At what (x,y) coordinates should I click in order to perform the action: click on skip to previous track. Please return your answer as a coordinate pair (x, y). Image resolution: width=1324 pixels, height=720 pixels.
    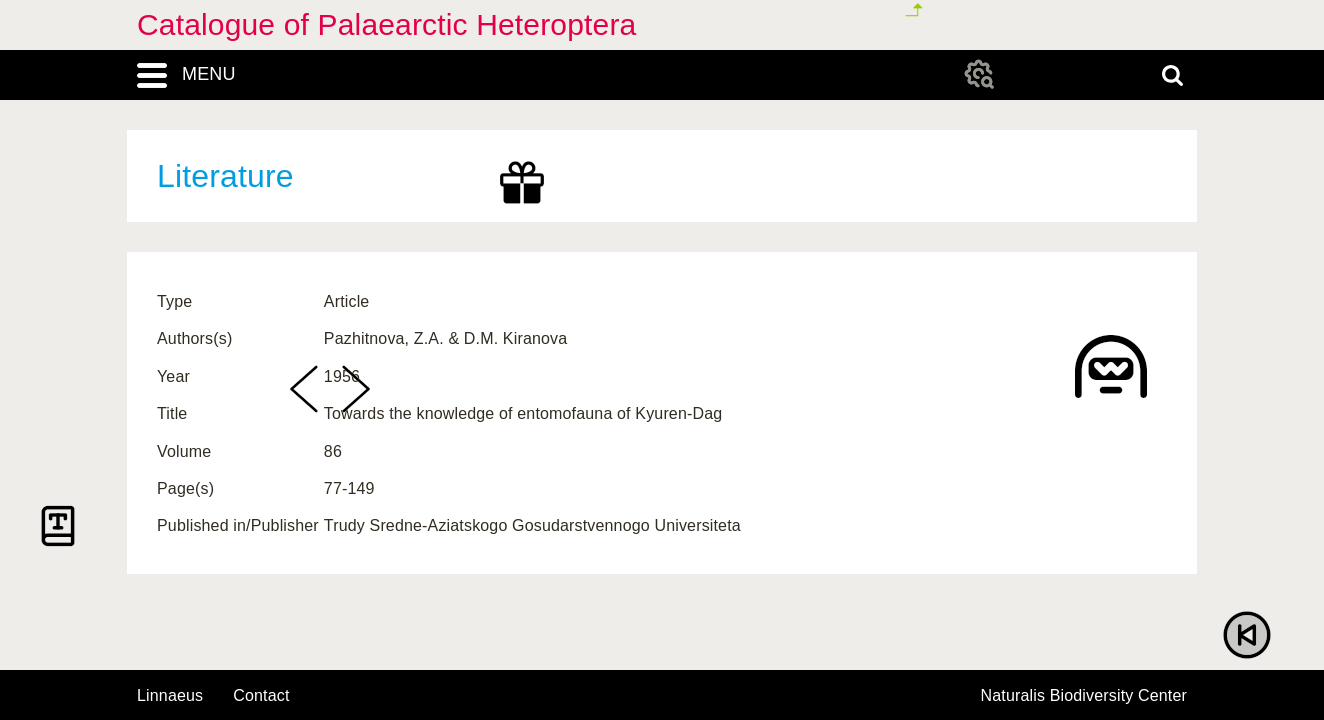
    Looking at the image, I should click on (1247, 635).